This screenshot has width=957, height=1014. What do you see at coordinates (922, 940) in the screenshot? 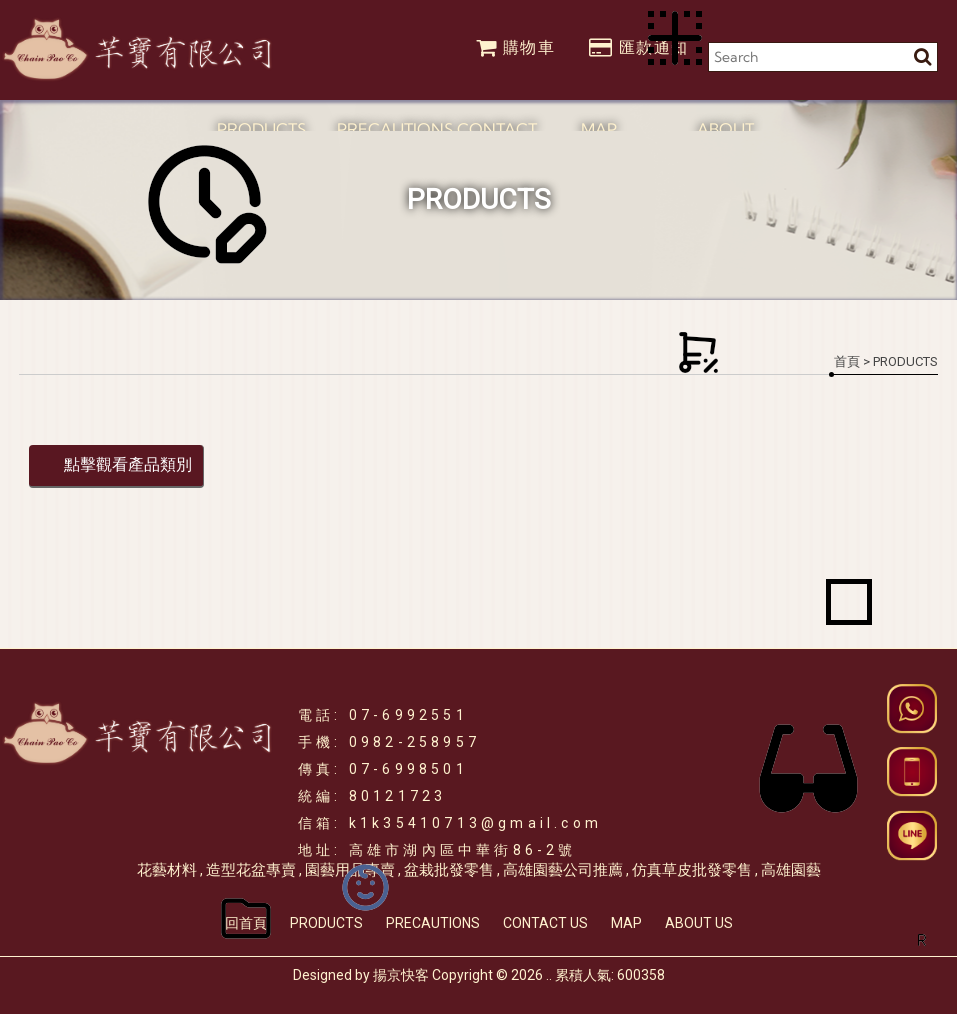
I see `indicates items starting with the letter R` at bounding box center [922, 940].